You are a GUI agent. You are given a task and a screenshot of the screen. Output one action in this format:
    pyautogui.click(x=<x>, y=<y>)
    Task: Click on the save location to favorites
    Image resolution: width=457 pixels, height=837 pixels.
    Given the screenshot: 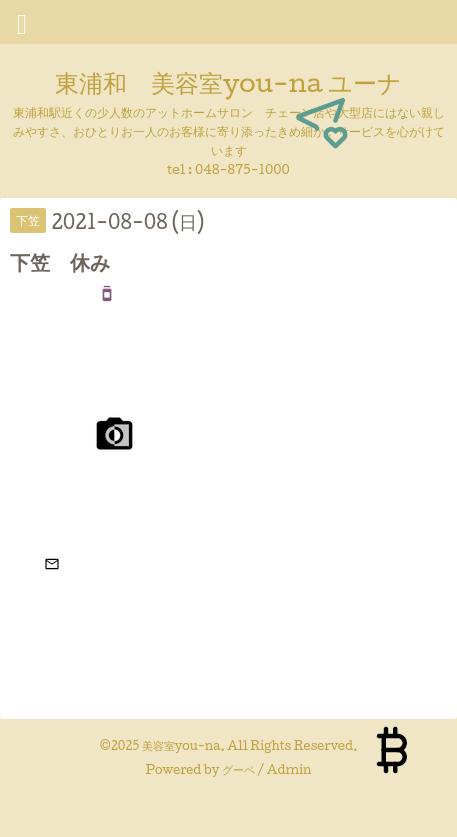 What is the action you would take?
    pyautogui.click(x=321, y=122)
    